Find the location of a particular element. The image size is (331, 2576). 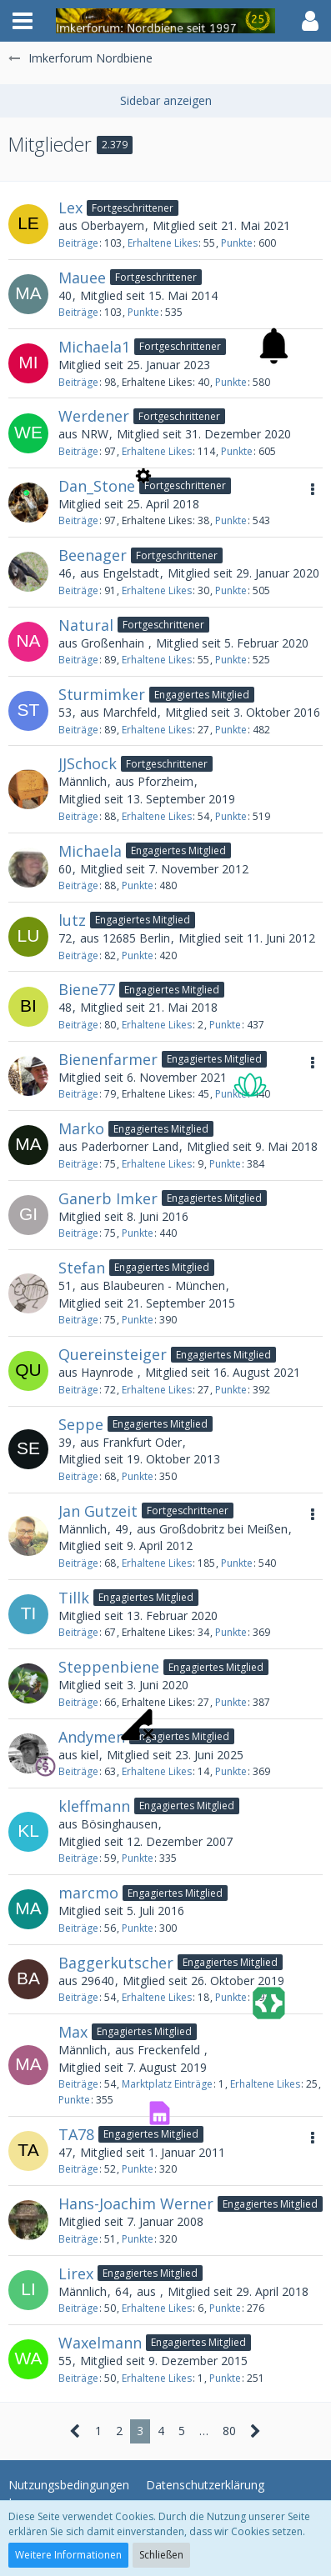

indicates free or no-cost content is located at coordinates (45, 1766).